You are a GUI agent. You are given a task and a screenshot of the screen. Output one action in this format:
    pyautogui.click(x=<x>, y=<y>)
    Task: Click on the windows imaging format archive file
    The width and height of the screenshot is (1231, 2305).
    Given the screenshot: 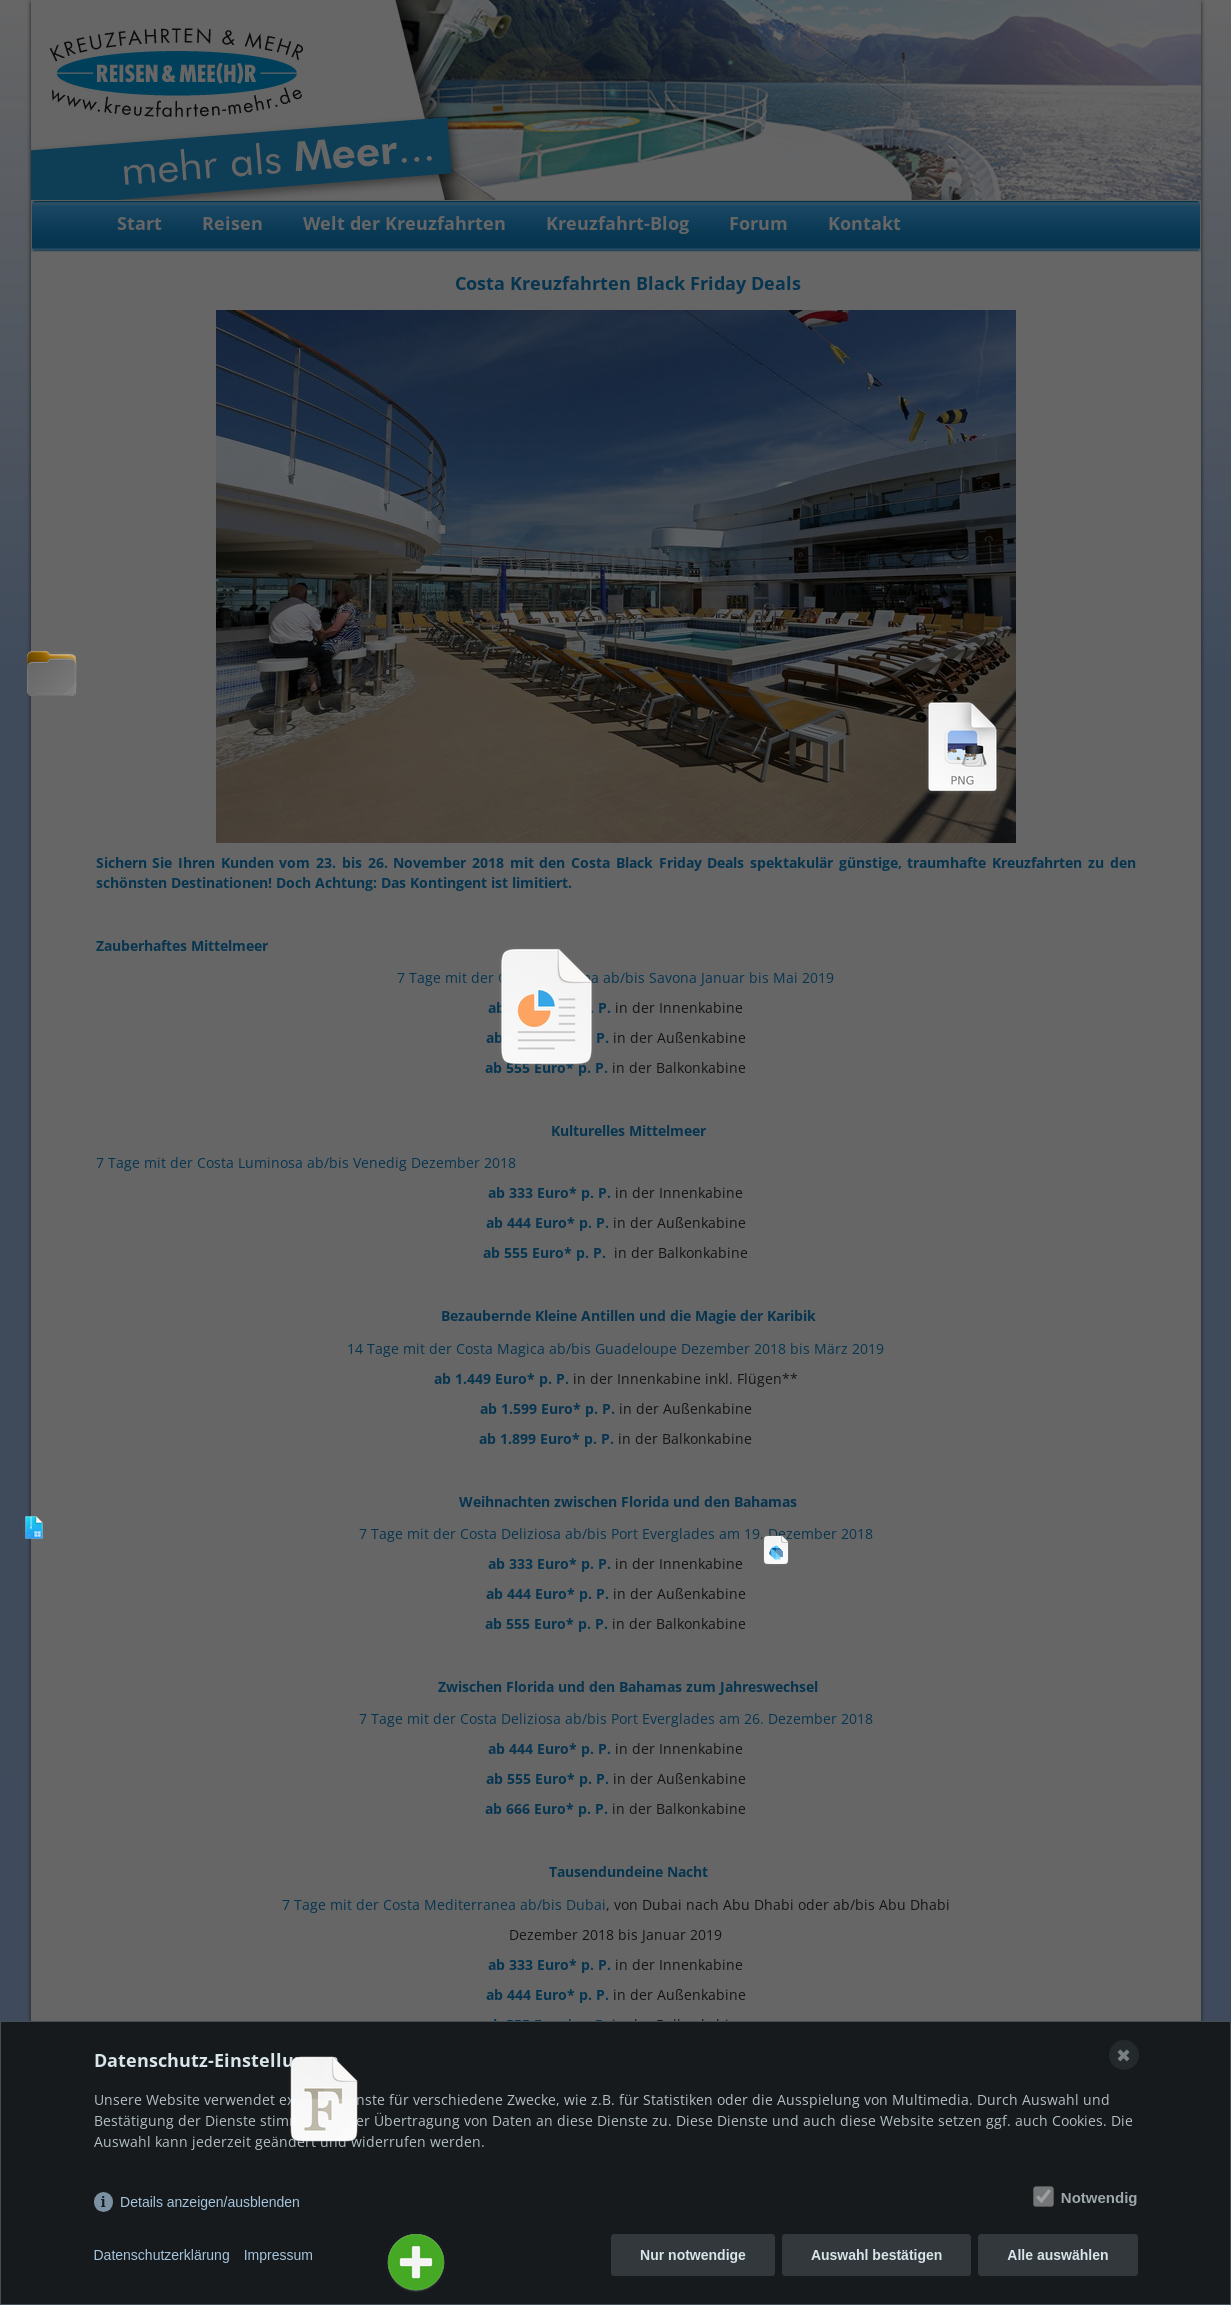 What is the action you would take?
    pyautogui.click(x=34, y=1528)
    